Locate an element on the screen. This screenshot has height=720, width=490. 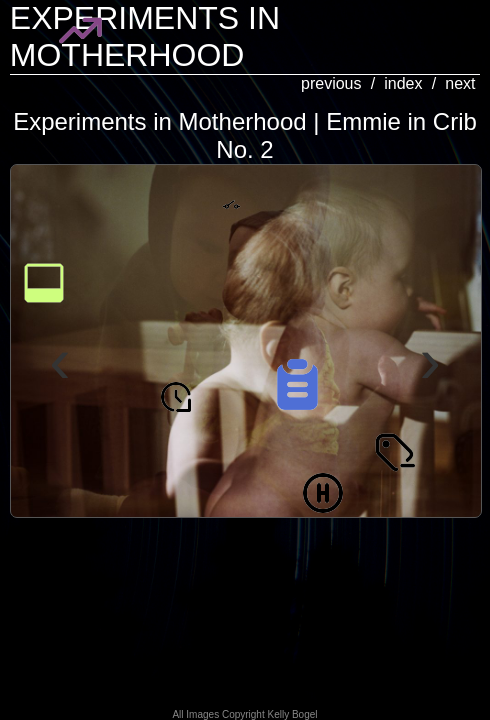
toggle bottom panel visibility is located at coordinates (44, 283).